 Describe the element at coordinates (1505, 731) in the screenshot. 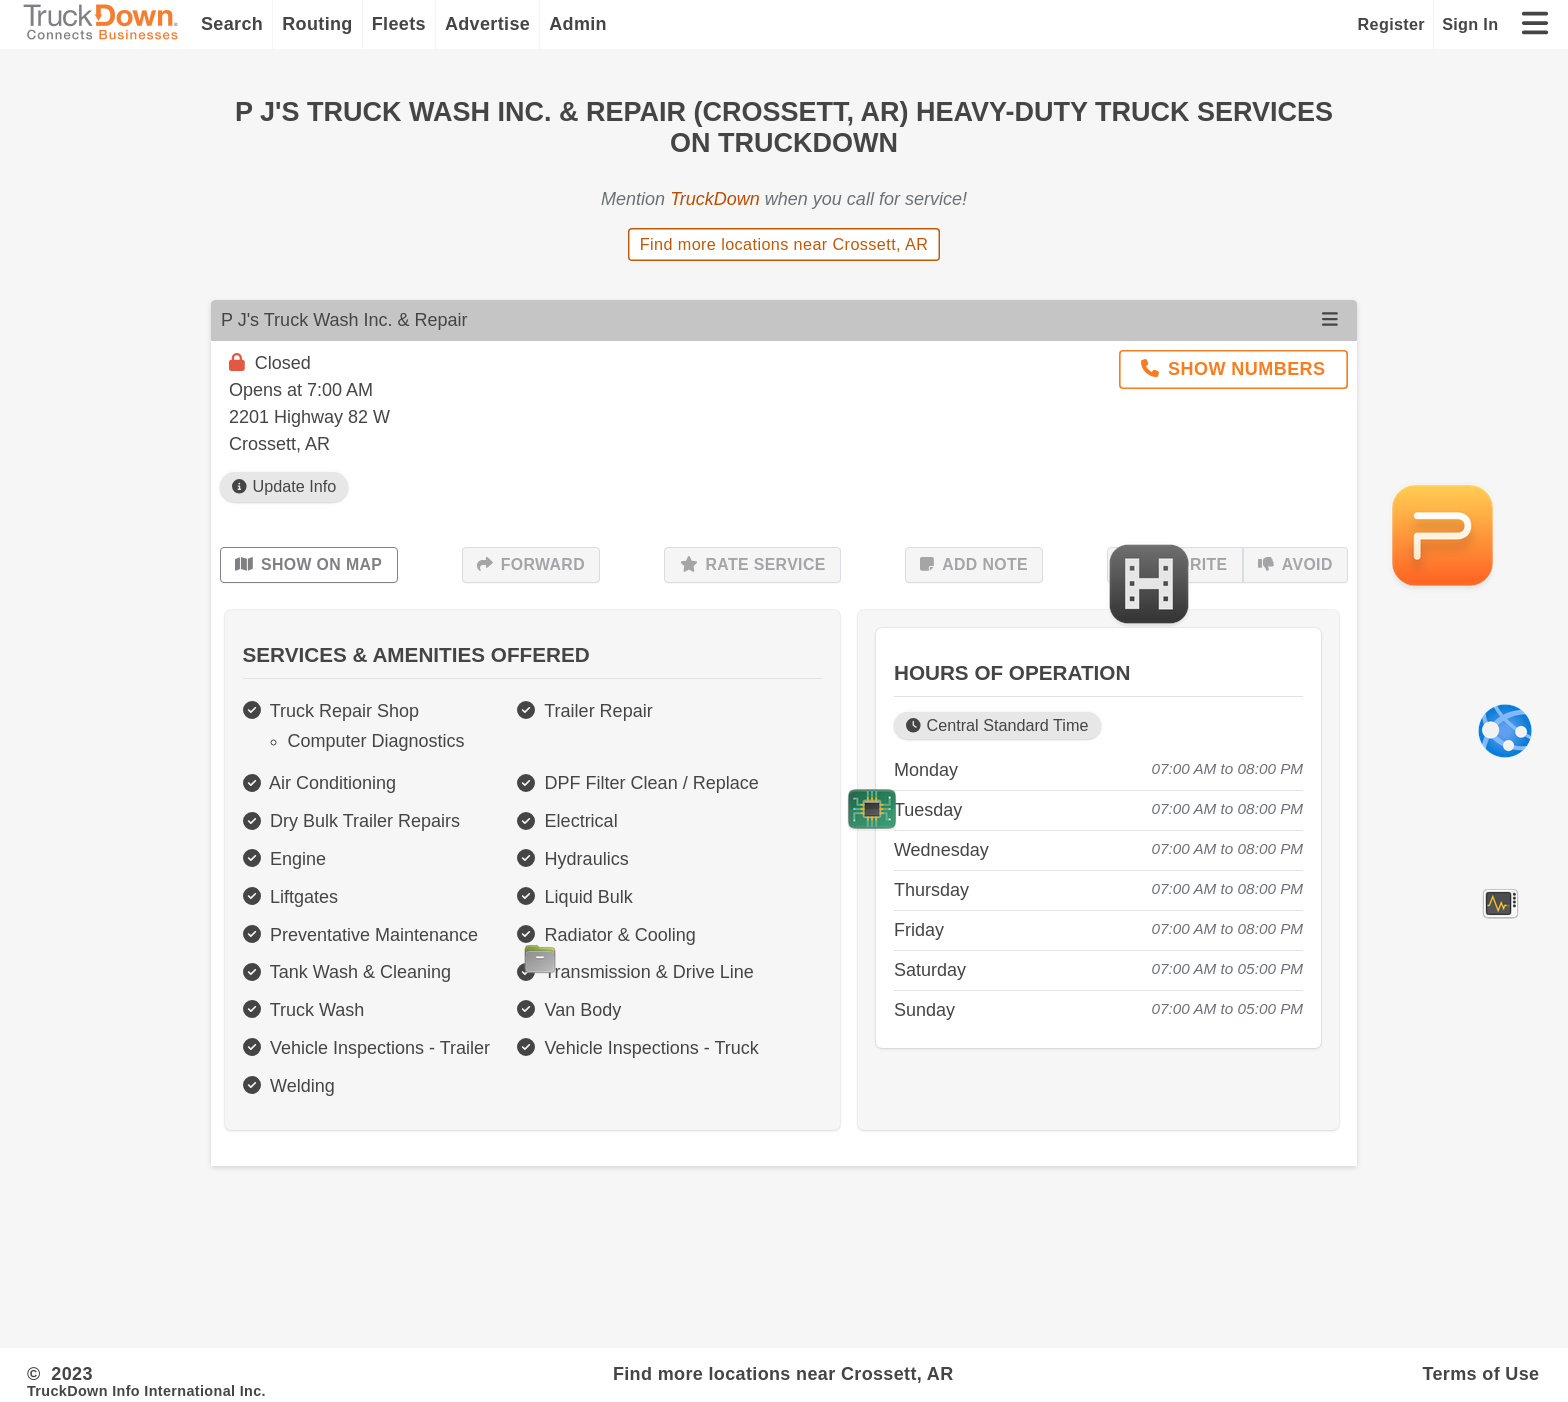

I see `open the windows app store` at that location.